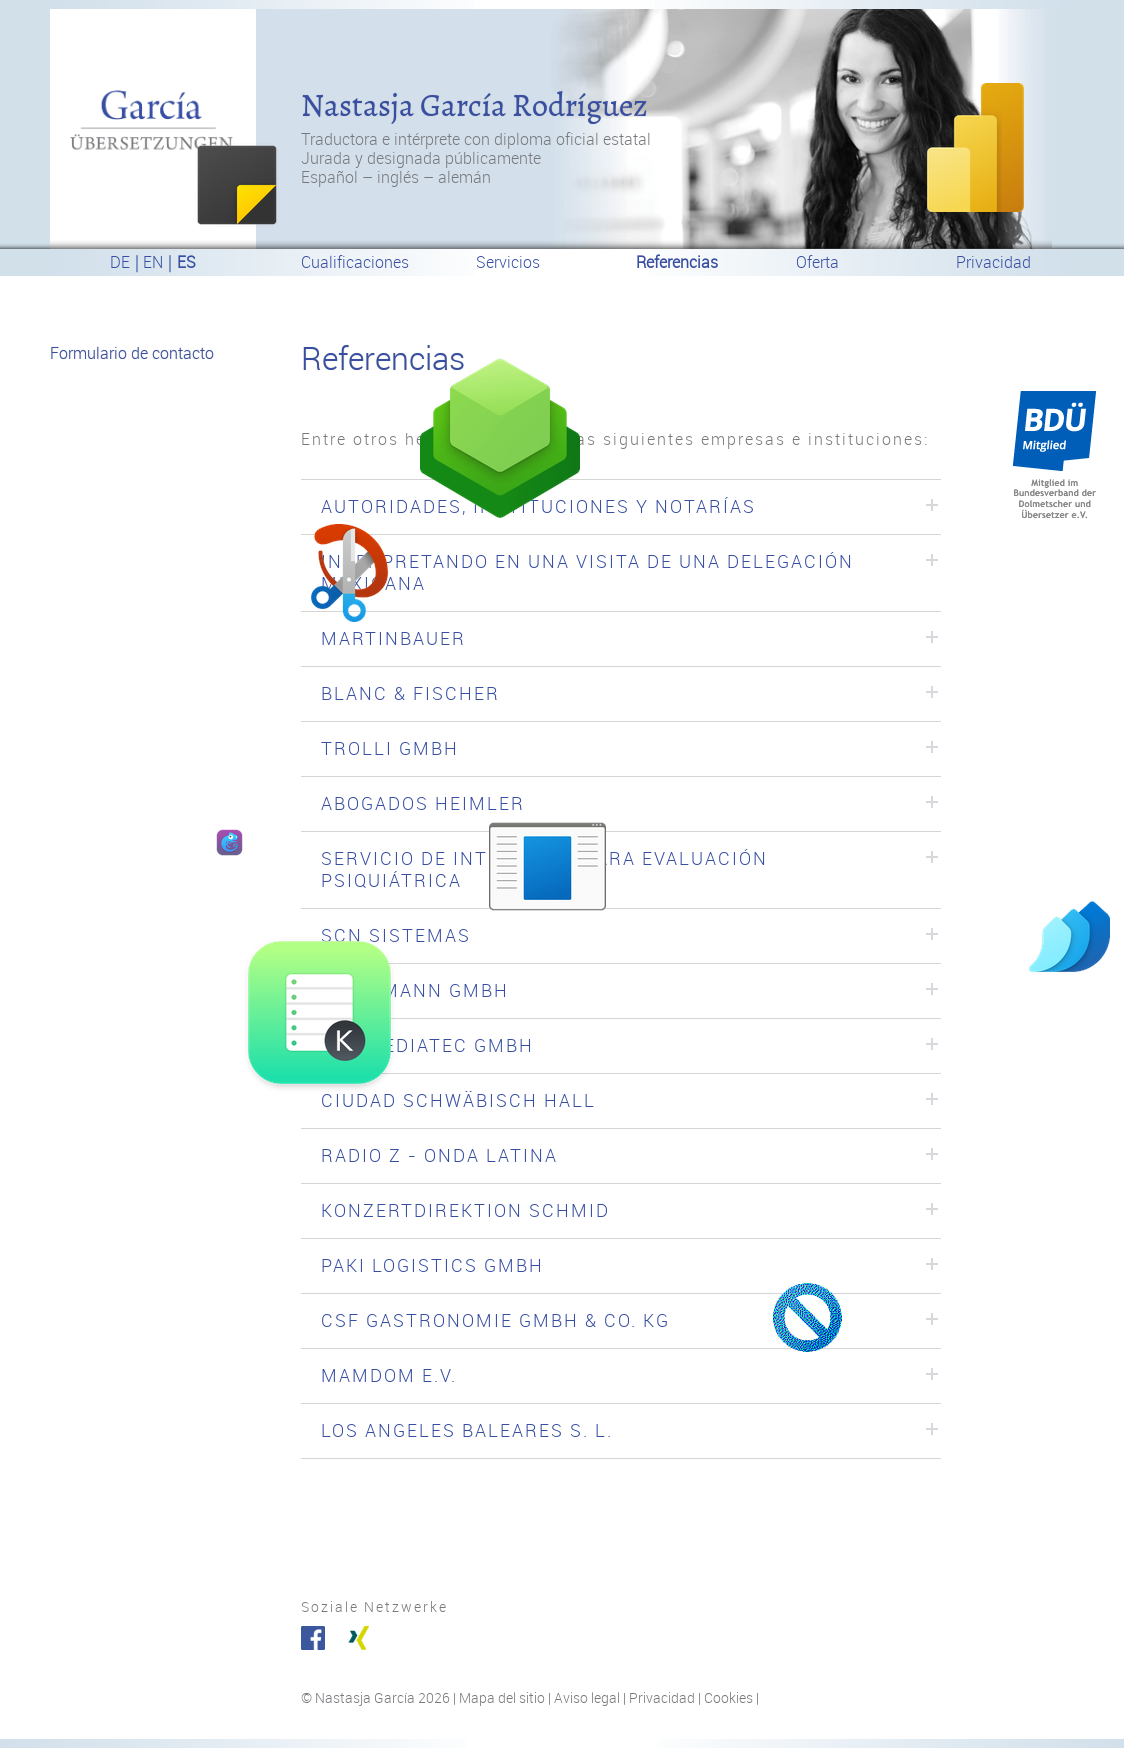 Image resolution: width=1124 pixels, height=1748 pixels. Describe the element at coordinates (1069, 936) in the screenshot. I see `open microsoft viva insights app` at that location.